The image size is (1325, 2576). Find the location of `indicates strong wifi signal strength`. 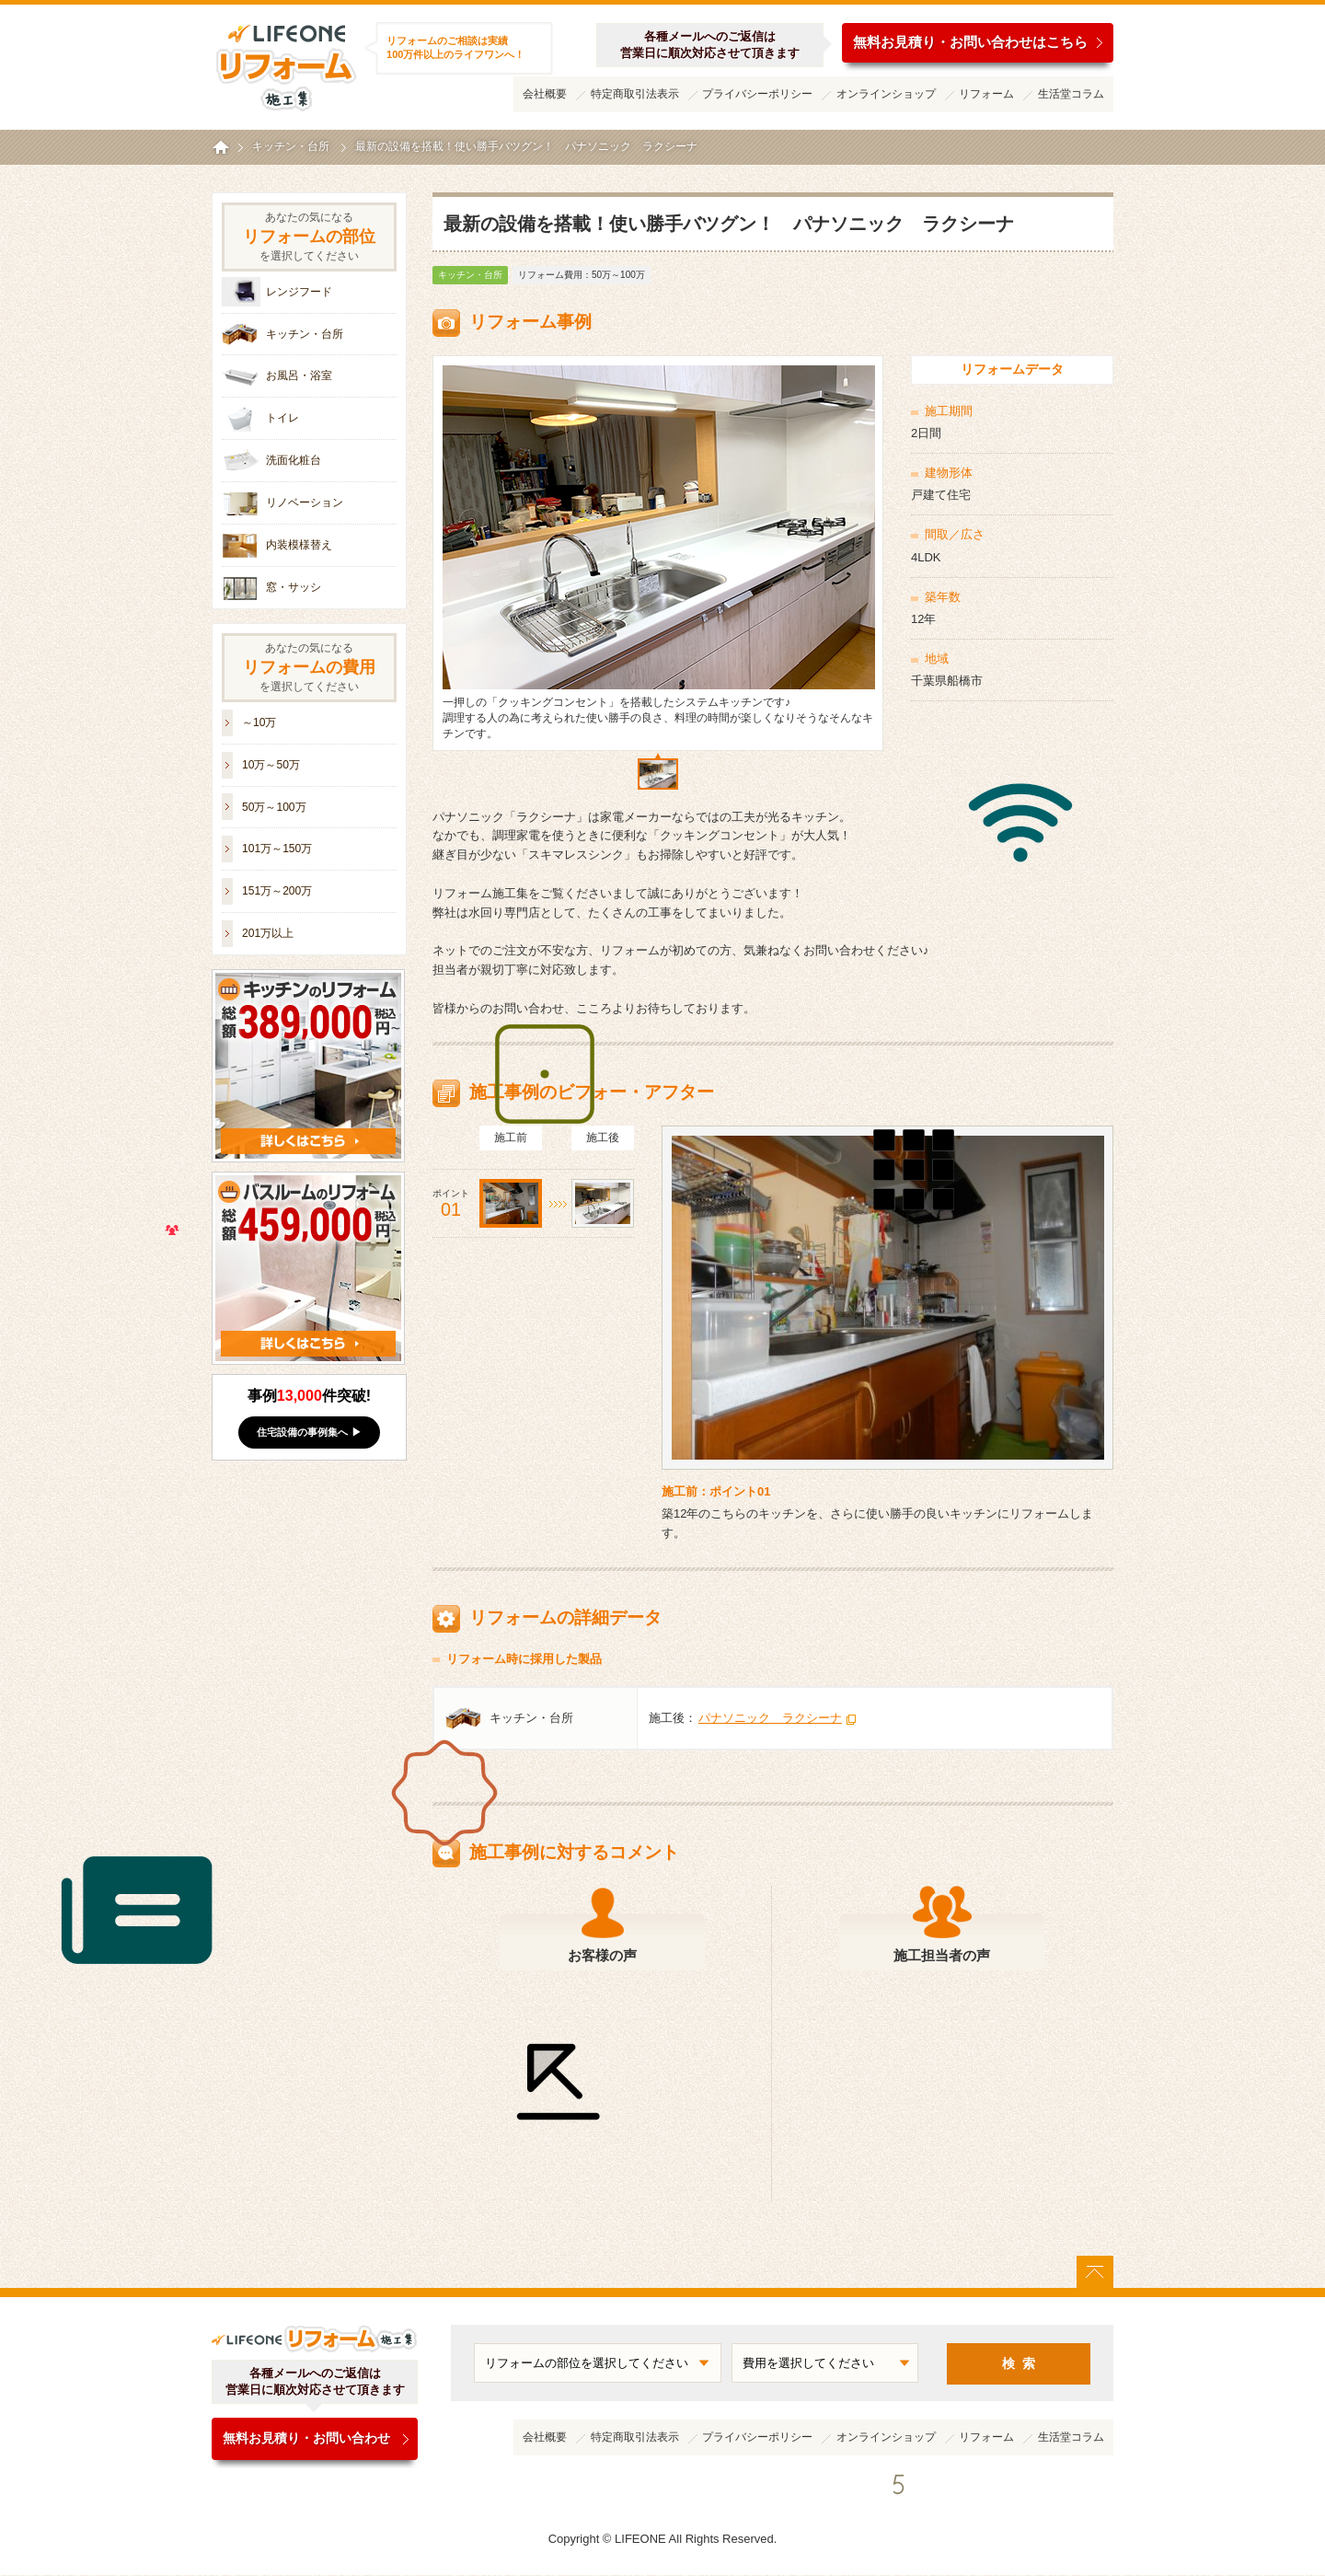

indicates strong wifi signal strength is located at coordinates (1020, 821).